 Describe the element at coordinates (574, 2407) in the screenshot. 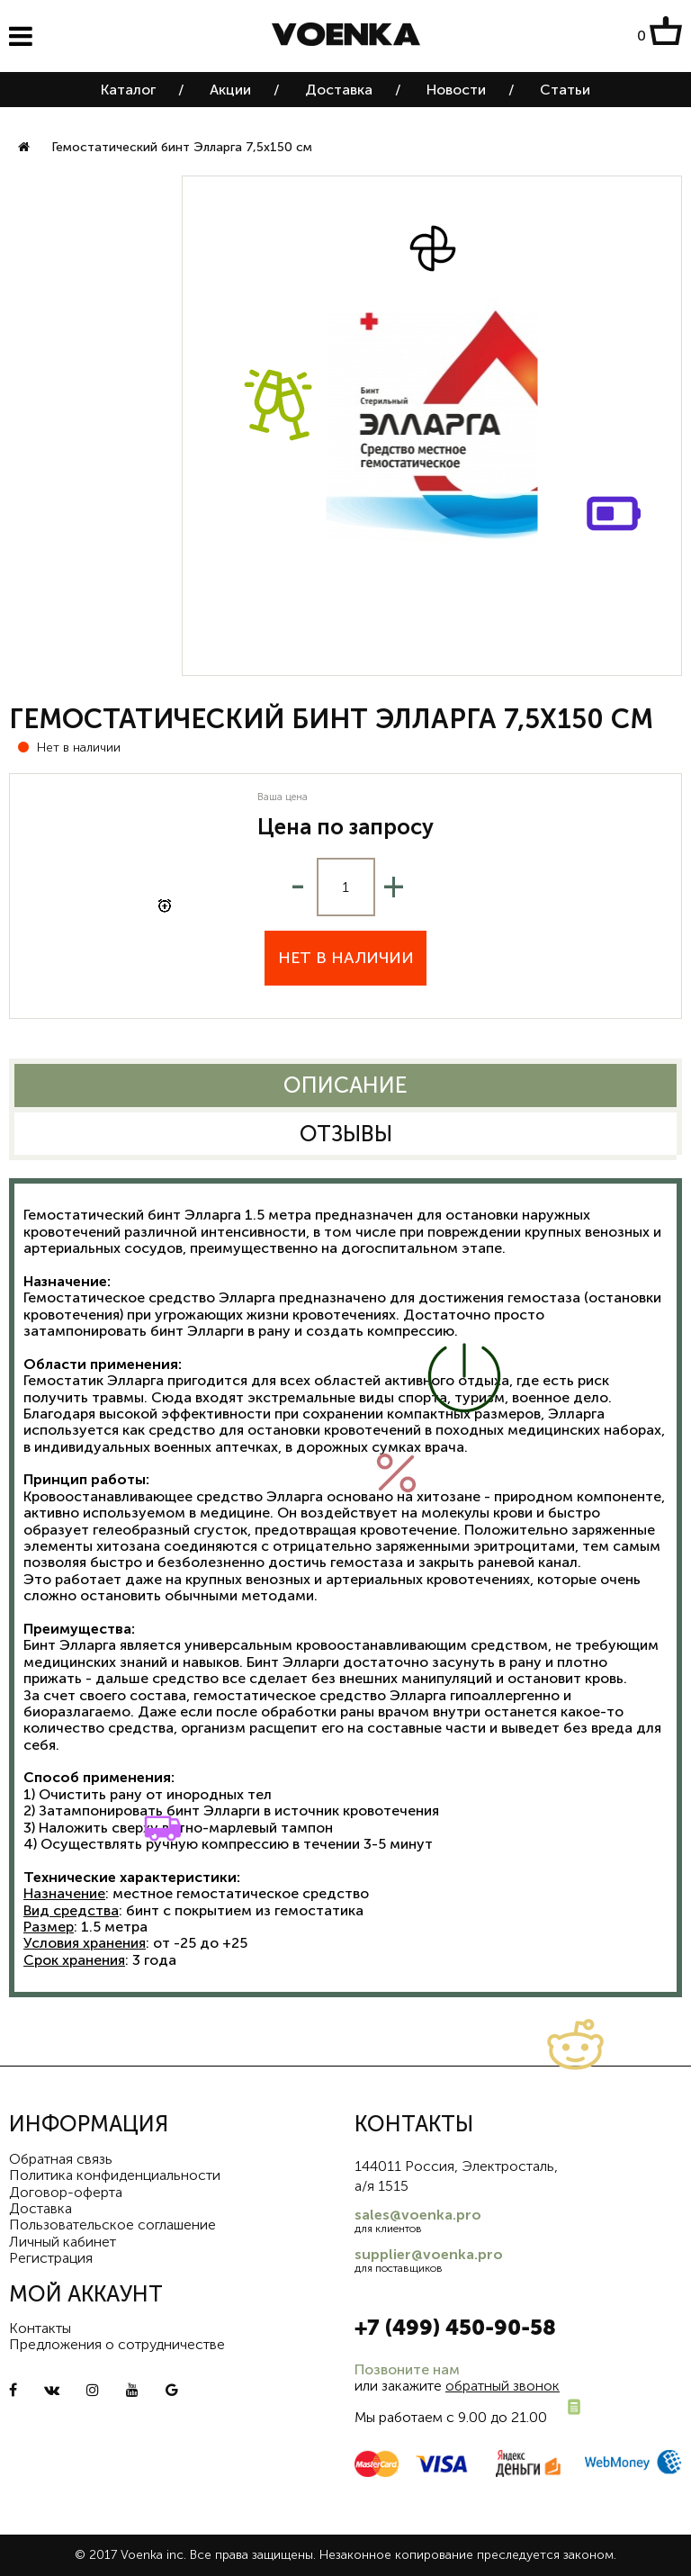

I see `open the calculator app` at that location.